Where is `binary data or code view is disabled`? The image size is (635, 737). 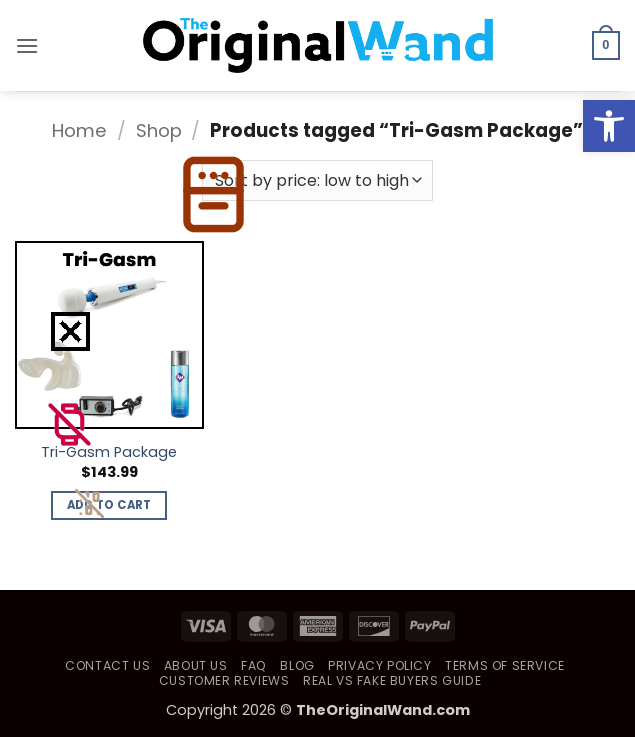 binary data or code view is disabled is located at coordinates (89, 503).